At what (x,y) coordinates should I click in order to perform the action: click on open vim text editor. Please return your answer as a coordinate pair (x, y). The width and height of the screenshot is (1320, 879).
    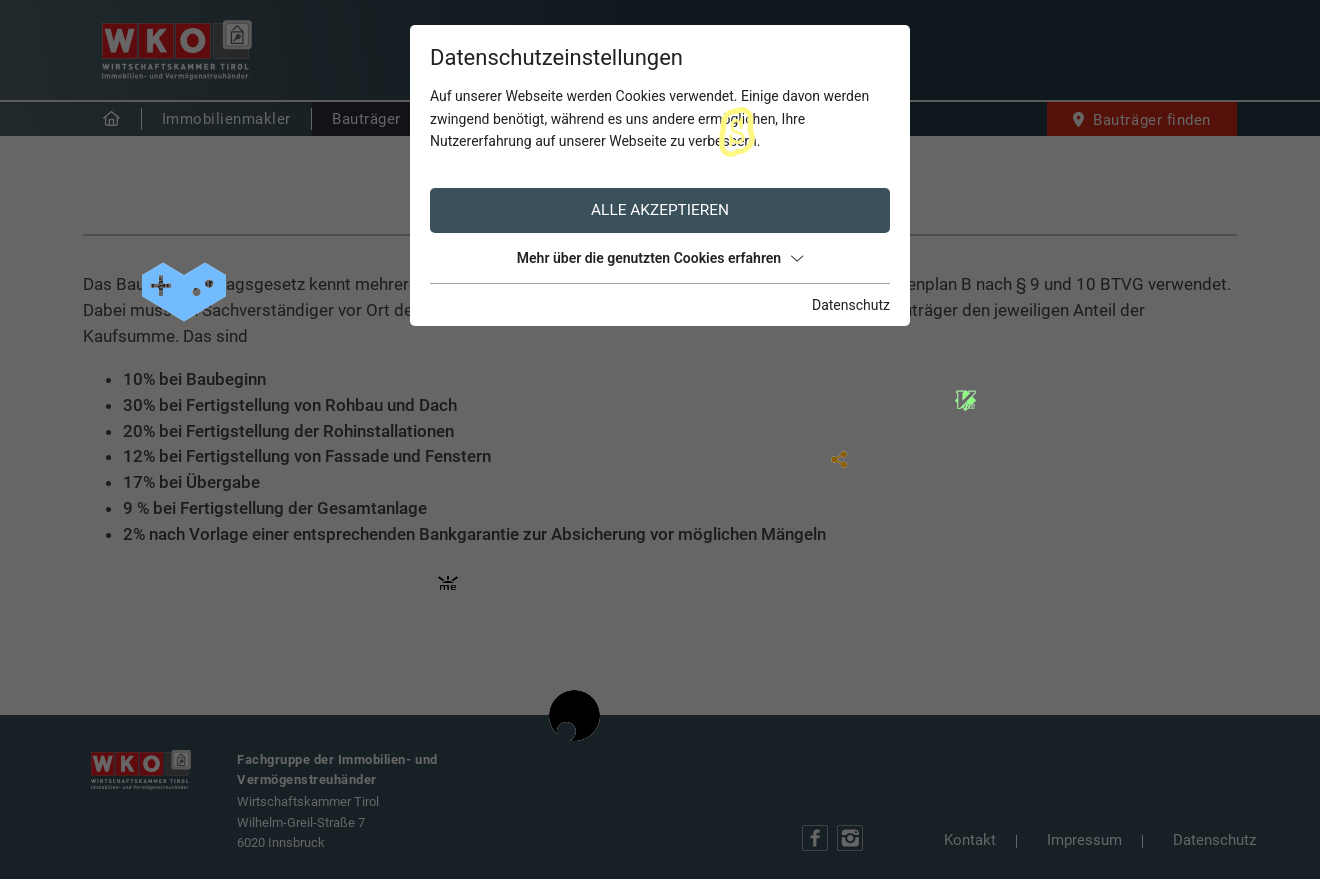
    Looking at the image, I should click on (965, 400).